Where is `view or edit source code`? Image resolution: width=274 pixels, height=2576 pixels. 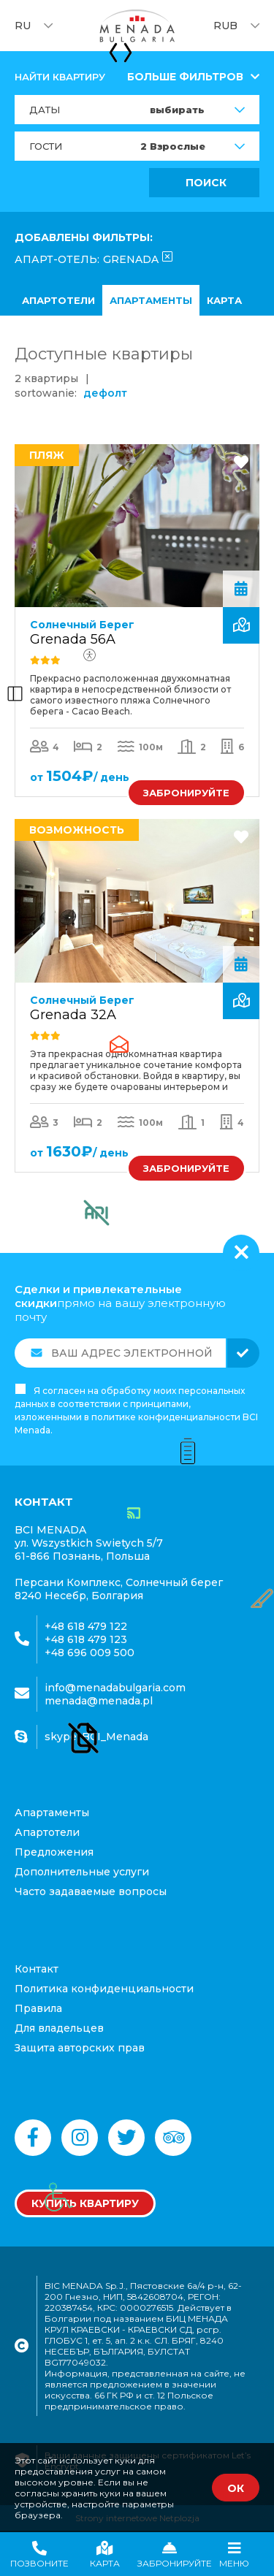 view or edit source code is located at coordinates (121, 53).